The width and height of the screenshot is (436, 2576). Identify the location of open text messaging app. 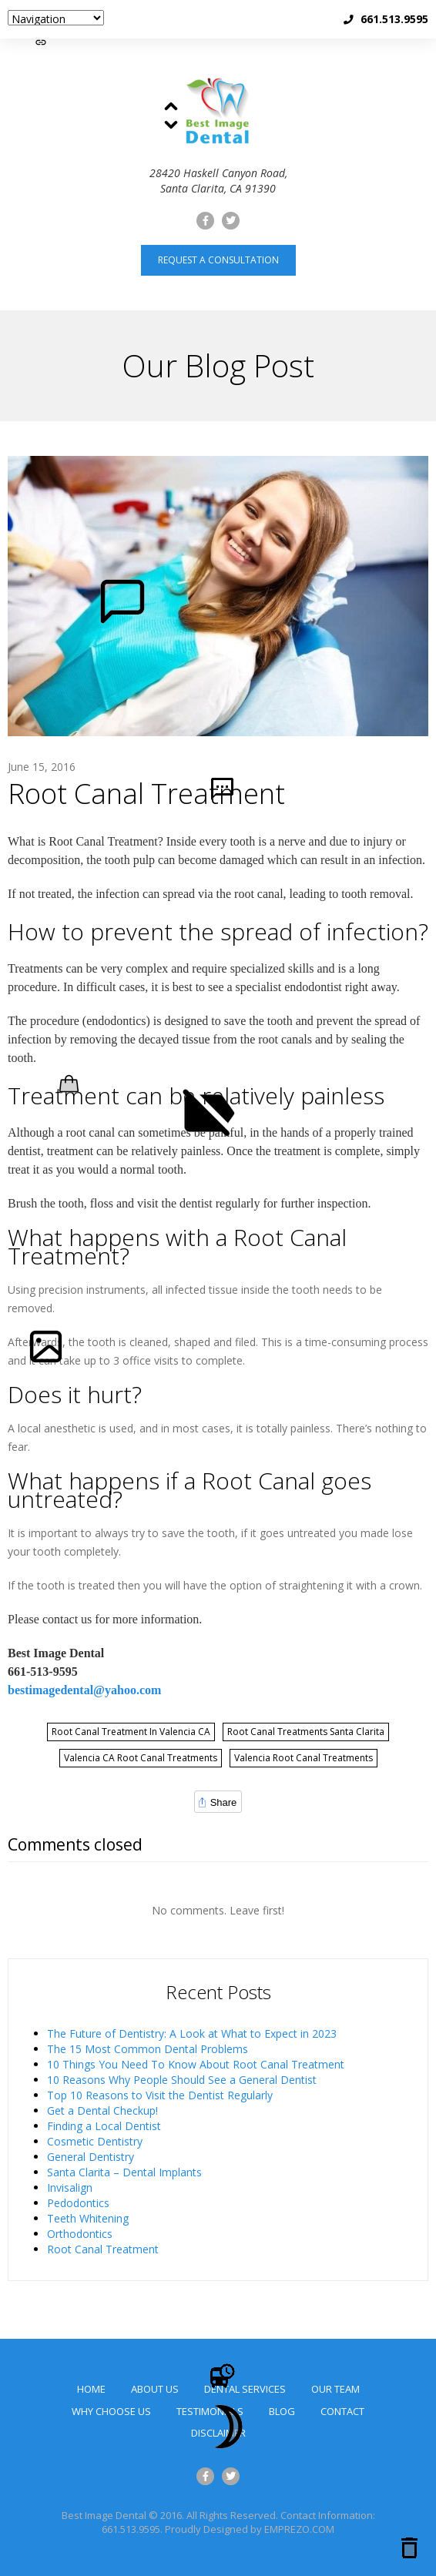
(222, 789).